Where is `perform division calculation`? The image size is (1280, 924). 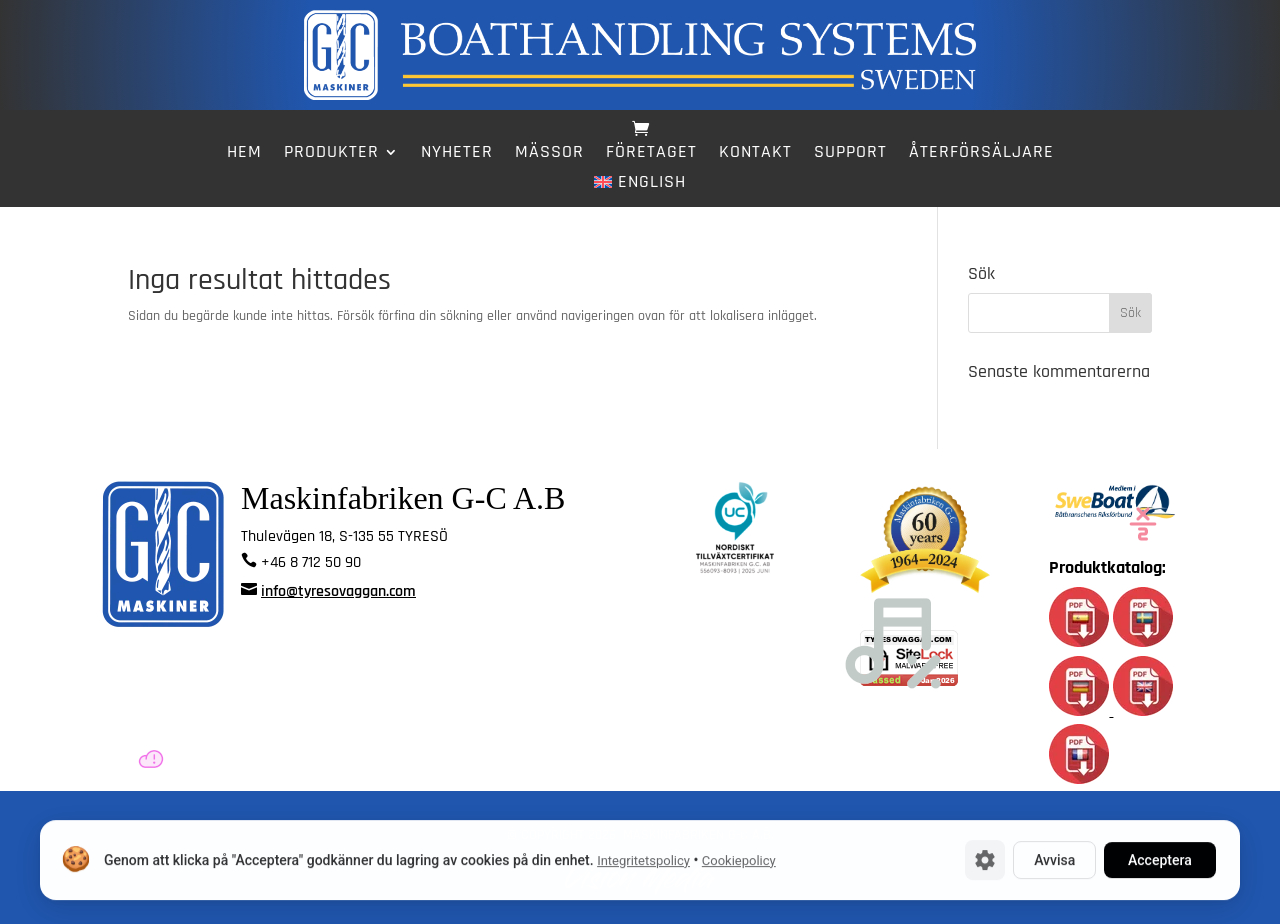 perform division calculation is located at coordinates (1143, 524).